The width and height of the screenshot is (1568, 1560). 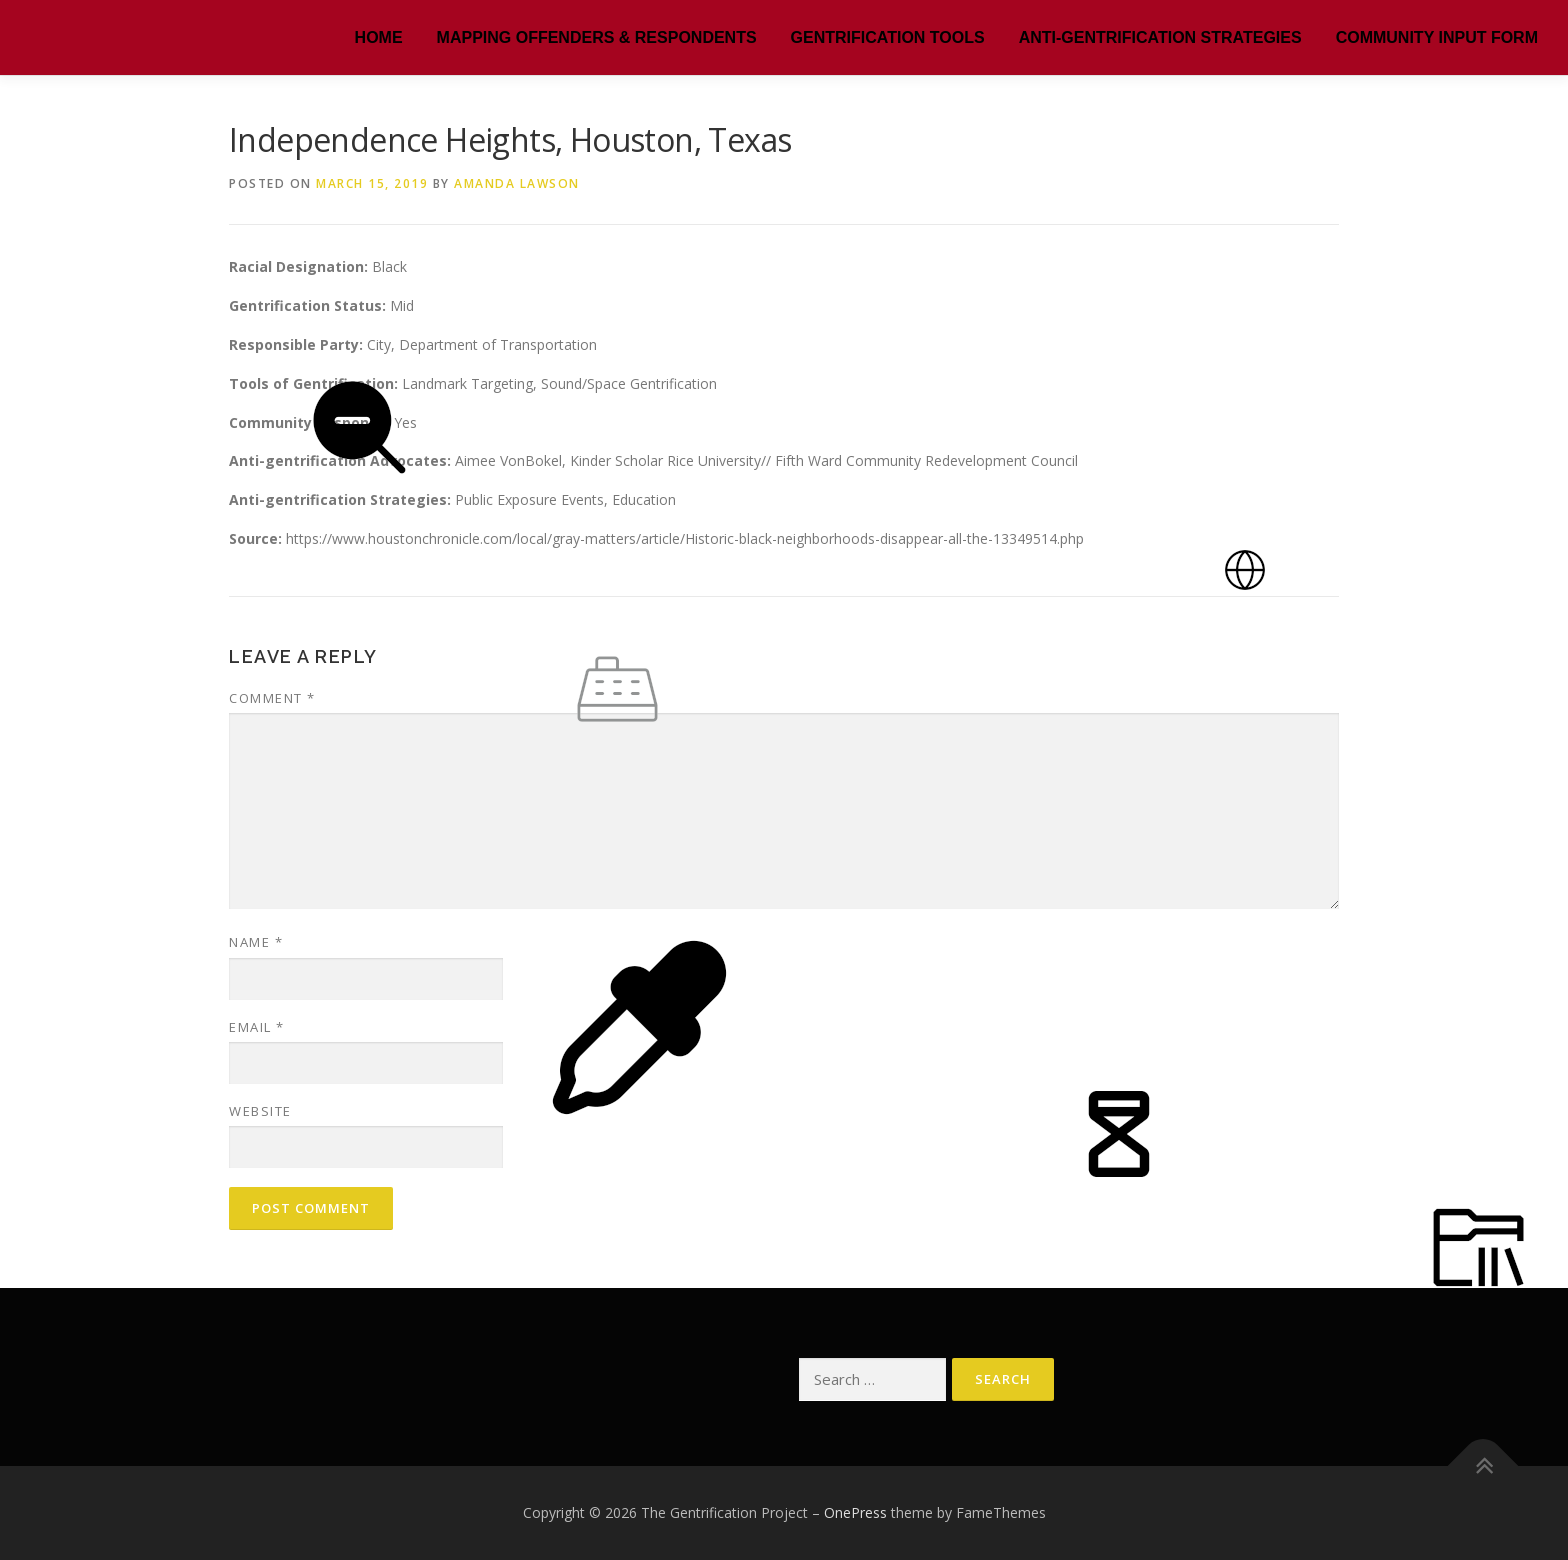 I want to click on zoom out of the current view, so click(x=359, y=427).